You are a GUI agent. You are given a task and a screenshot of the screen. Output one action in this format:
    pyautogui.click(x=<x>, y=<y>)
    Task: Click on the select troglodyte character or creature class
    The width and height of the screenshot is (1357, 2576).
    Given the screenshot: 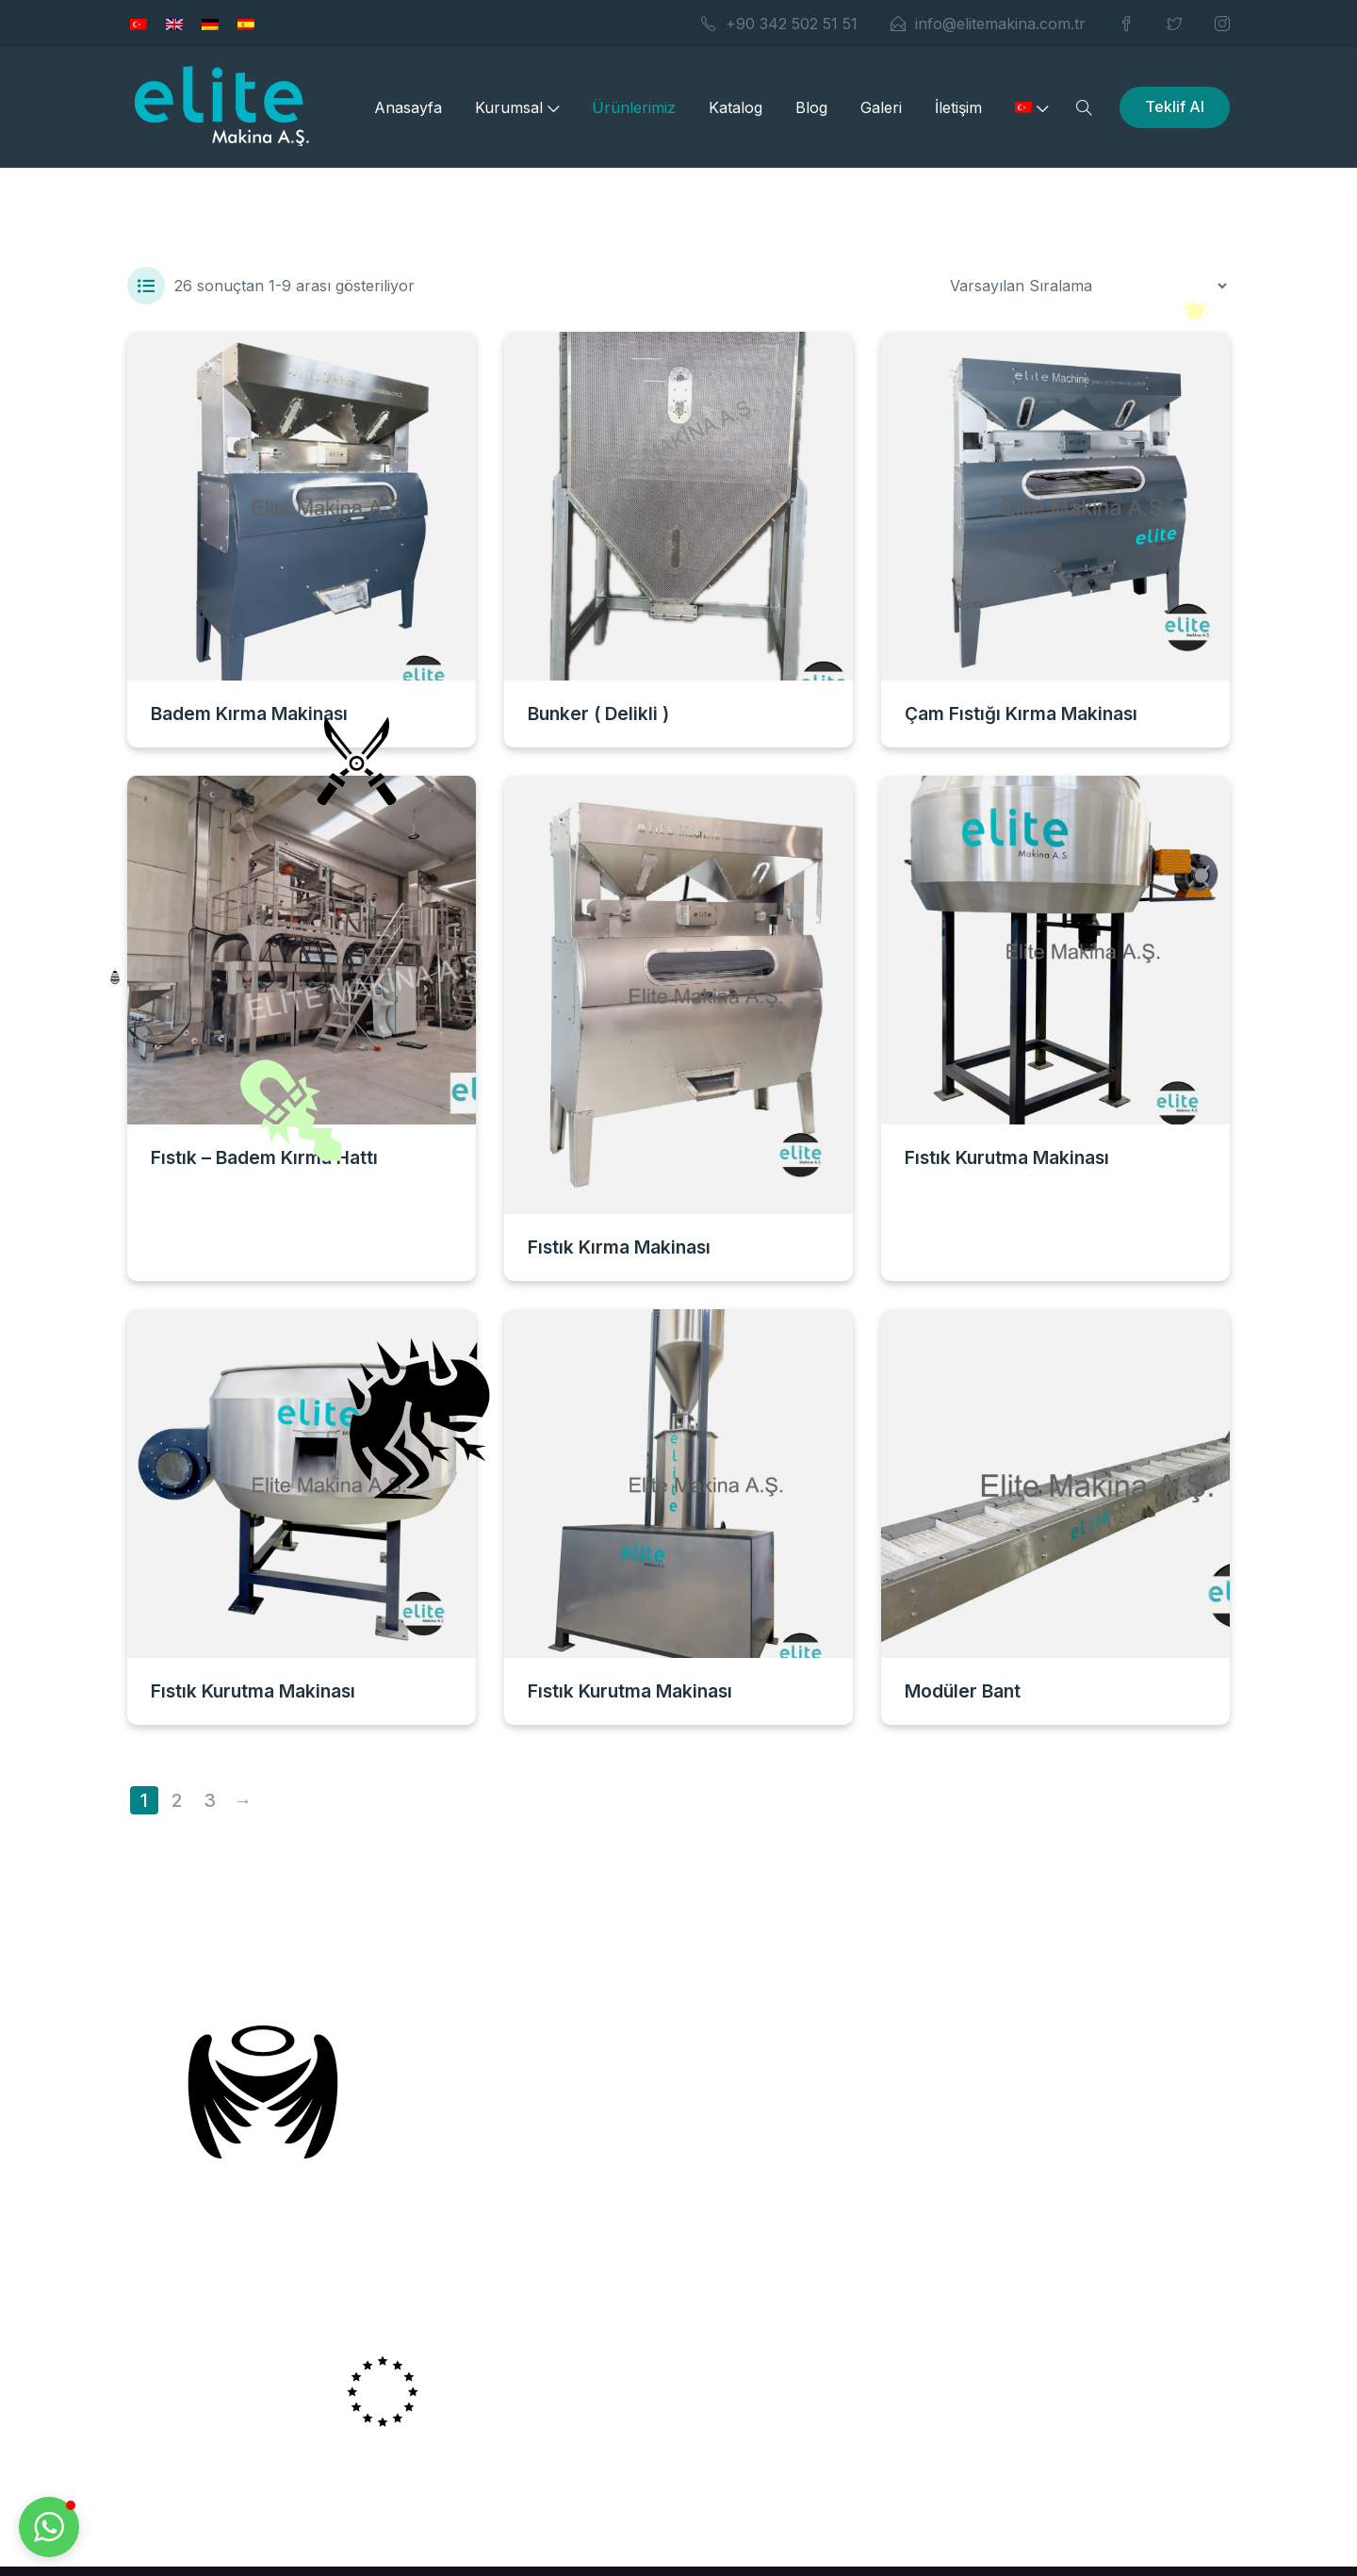 What is the action you would take?
    pyautogui.click(x=418, y=1419)
    